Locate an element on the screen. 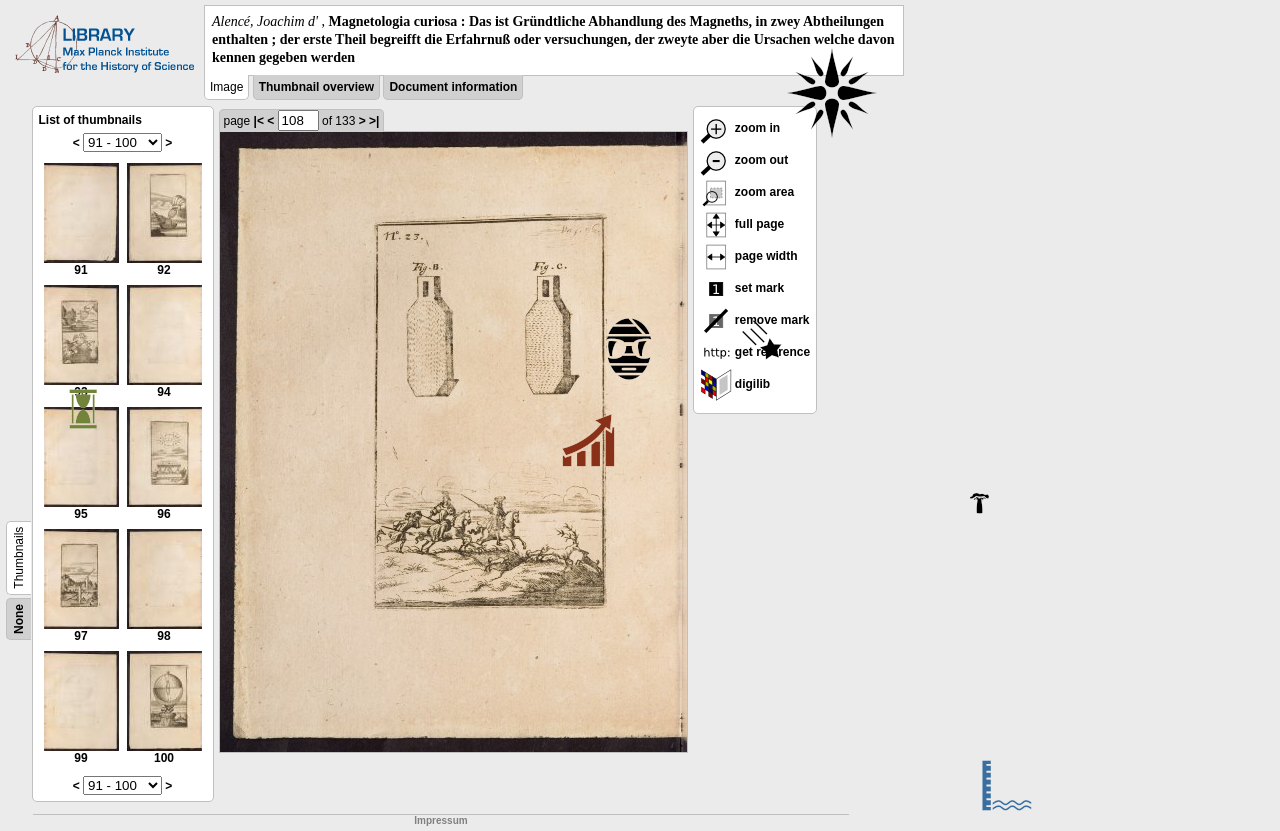  represents african or savanna themed content is located at coordinates (980, 503).